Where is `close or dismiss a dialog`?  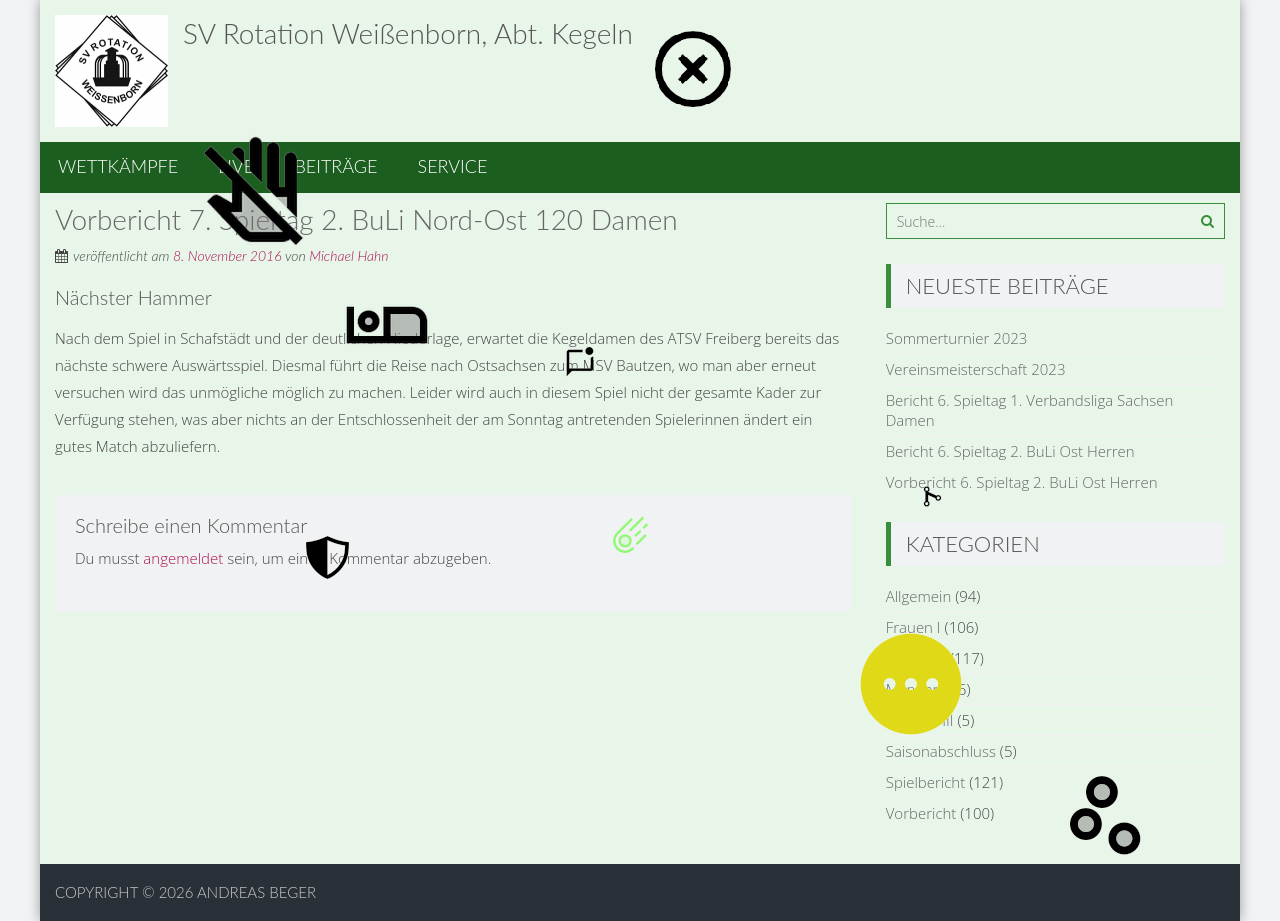 close or dismiss a dialog is located at coordinates (693, 69).